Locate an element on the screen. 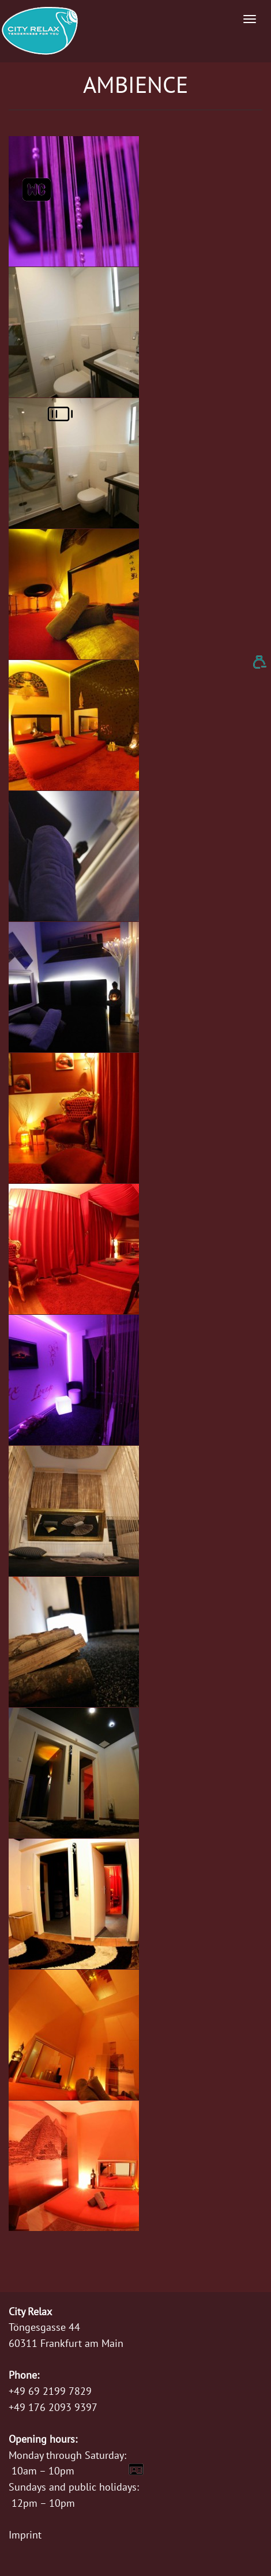  indicates restroom or toilet facility nearby is located at coordinates (36, 189).